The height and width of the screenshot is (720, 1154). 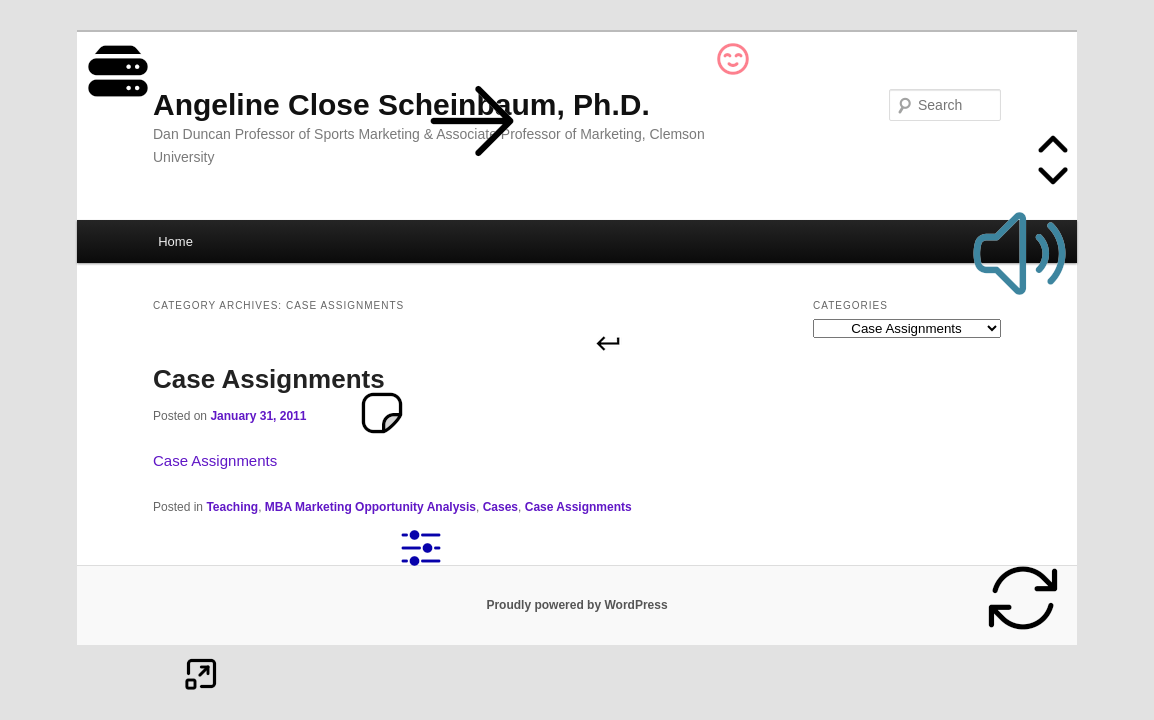 What do you see at coordinates (608, 343) in the screenshot?
I see `submit or confirm text input` at bounding box center [608, 343].